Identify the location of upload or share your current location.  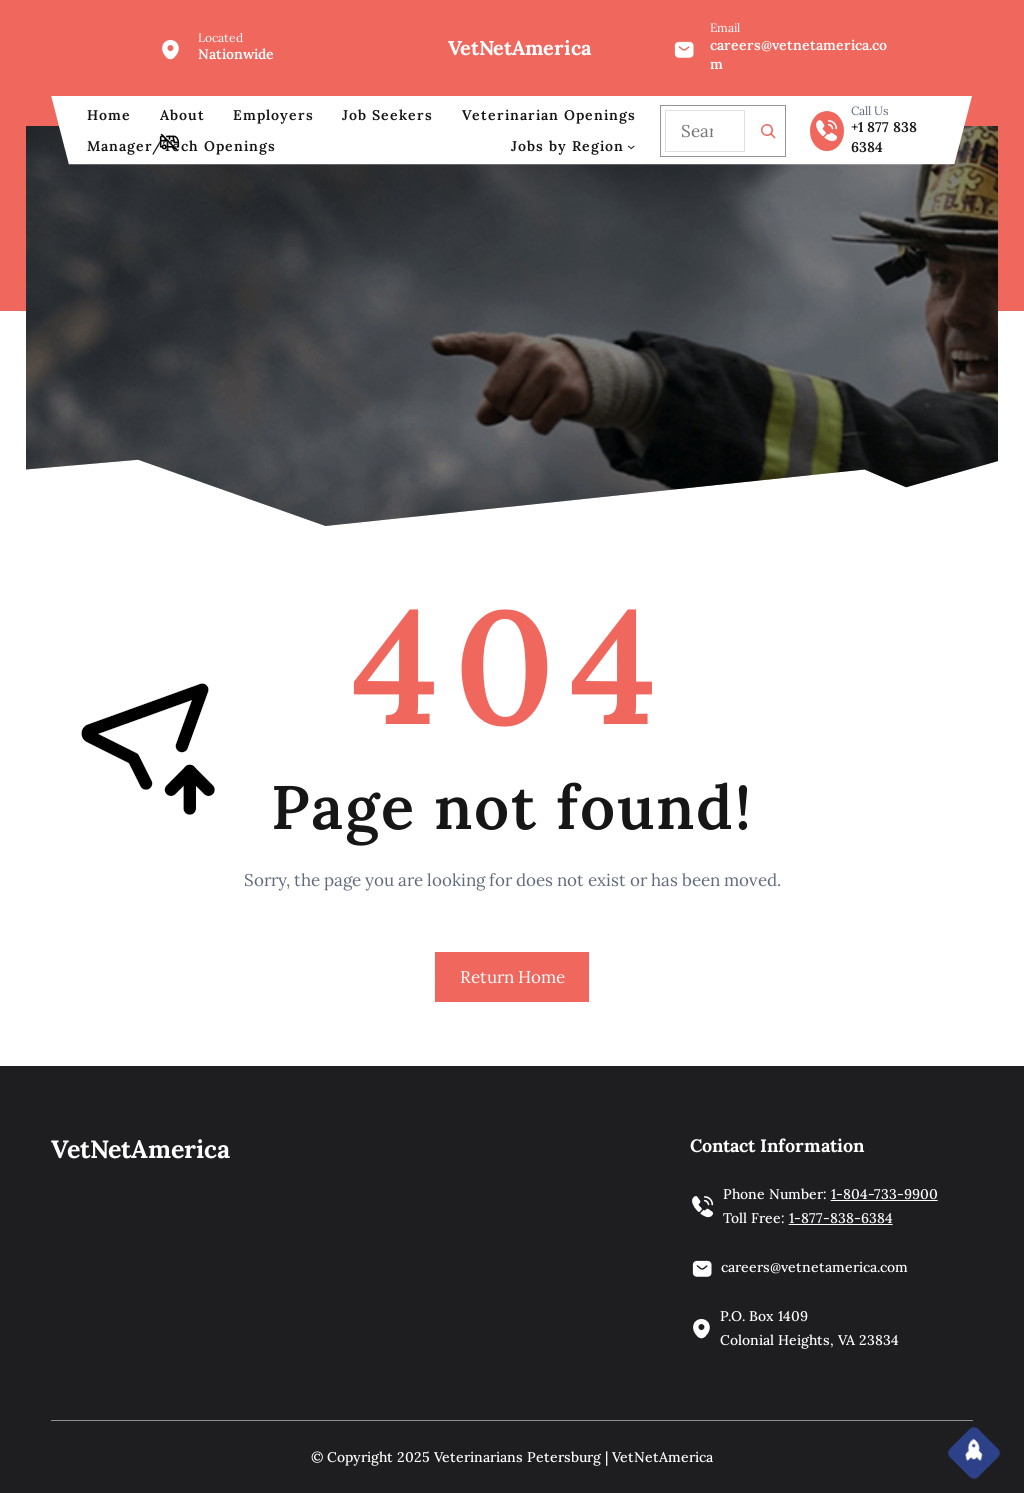
(146, 746).